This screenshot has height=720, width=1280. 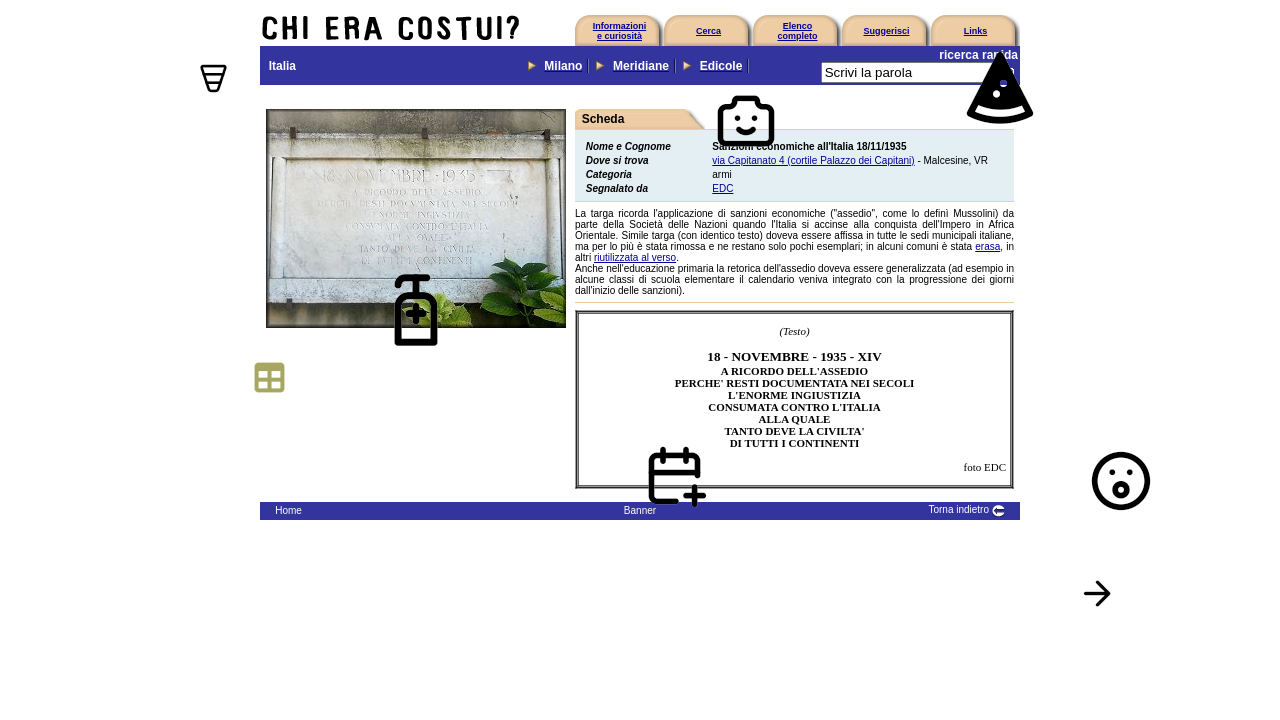 What do you see at coordinates (416, 310) in the screenshot?
I see `access hygiene or sanitation information` at bounding box center [416, 310].